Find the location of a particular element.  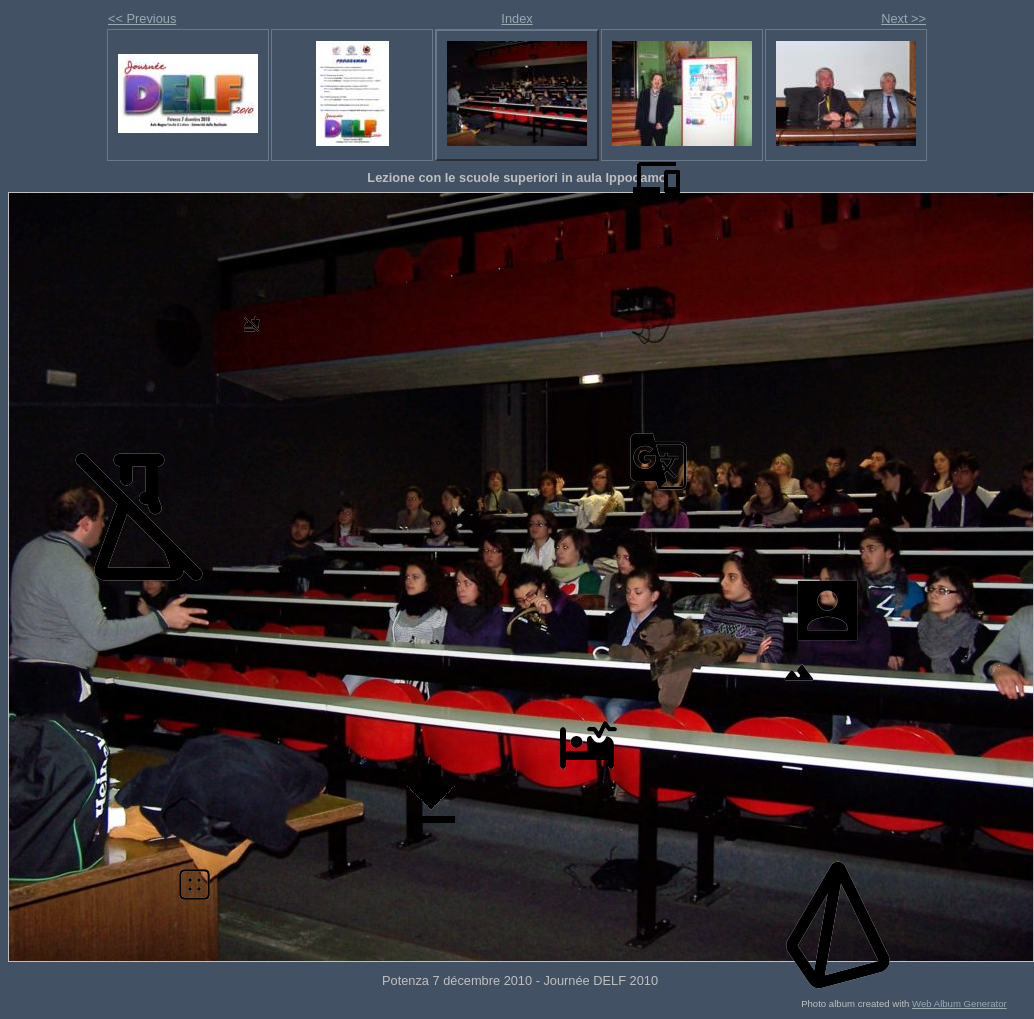

view your account profile is located at coordinates (827, 610).